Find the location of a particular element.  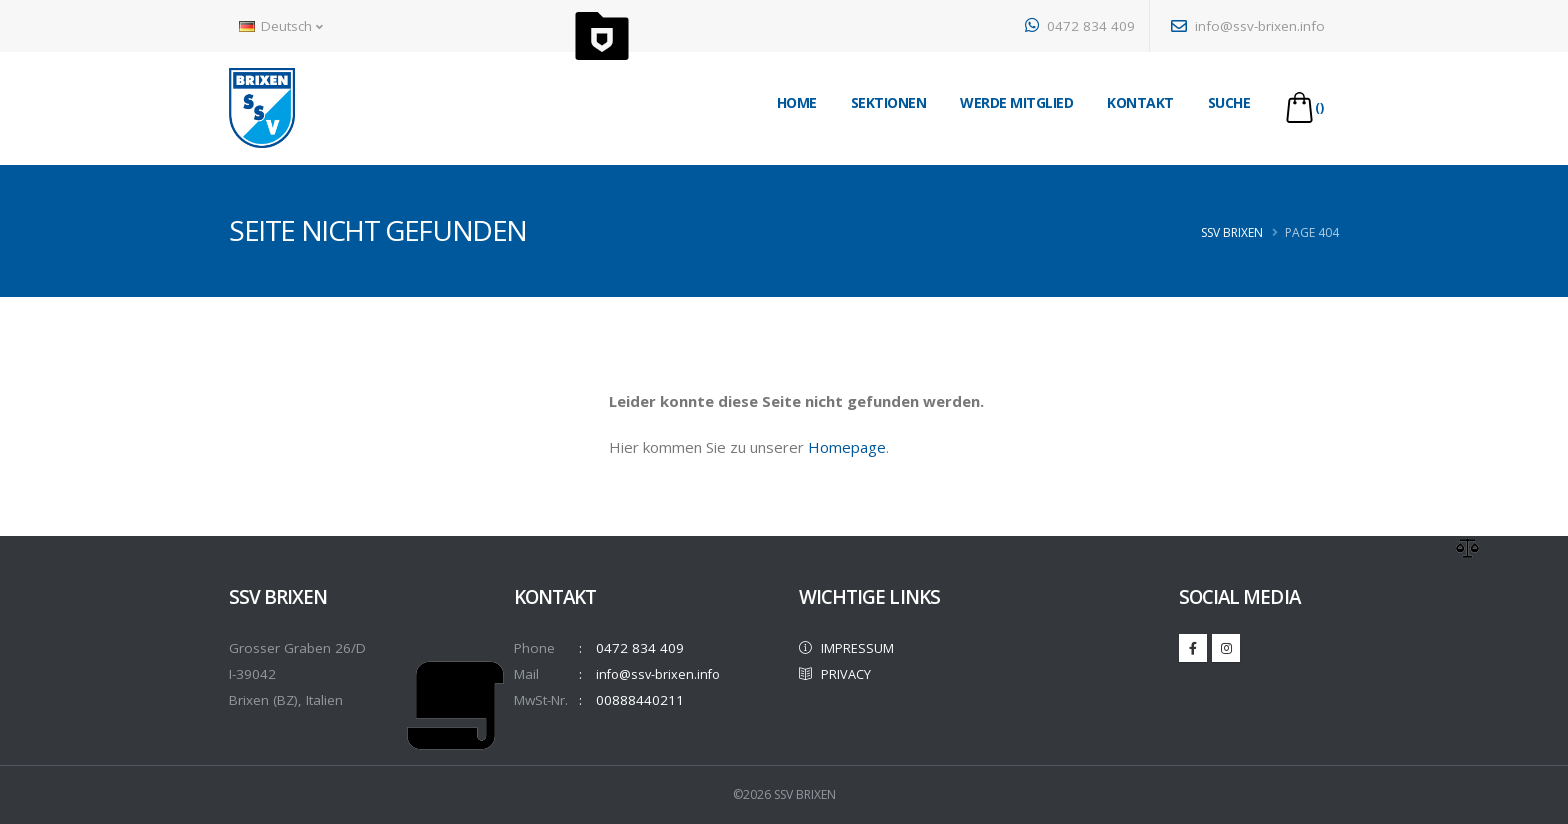

access legal or terms of service information is located at coordinates (1467, 548).